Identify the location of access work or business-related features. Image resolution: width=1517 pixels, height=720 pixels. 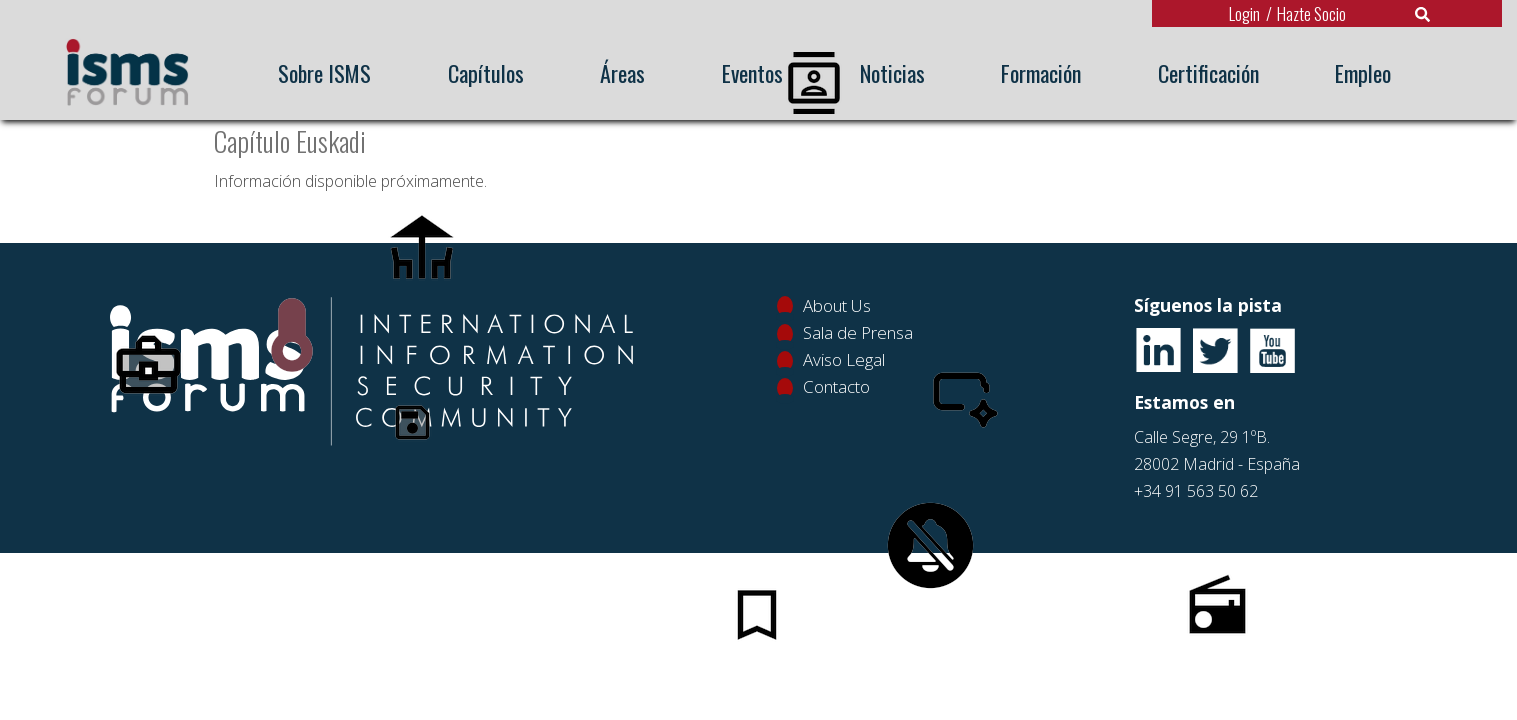
(148, 364).